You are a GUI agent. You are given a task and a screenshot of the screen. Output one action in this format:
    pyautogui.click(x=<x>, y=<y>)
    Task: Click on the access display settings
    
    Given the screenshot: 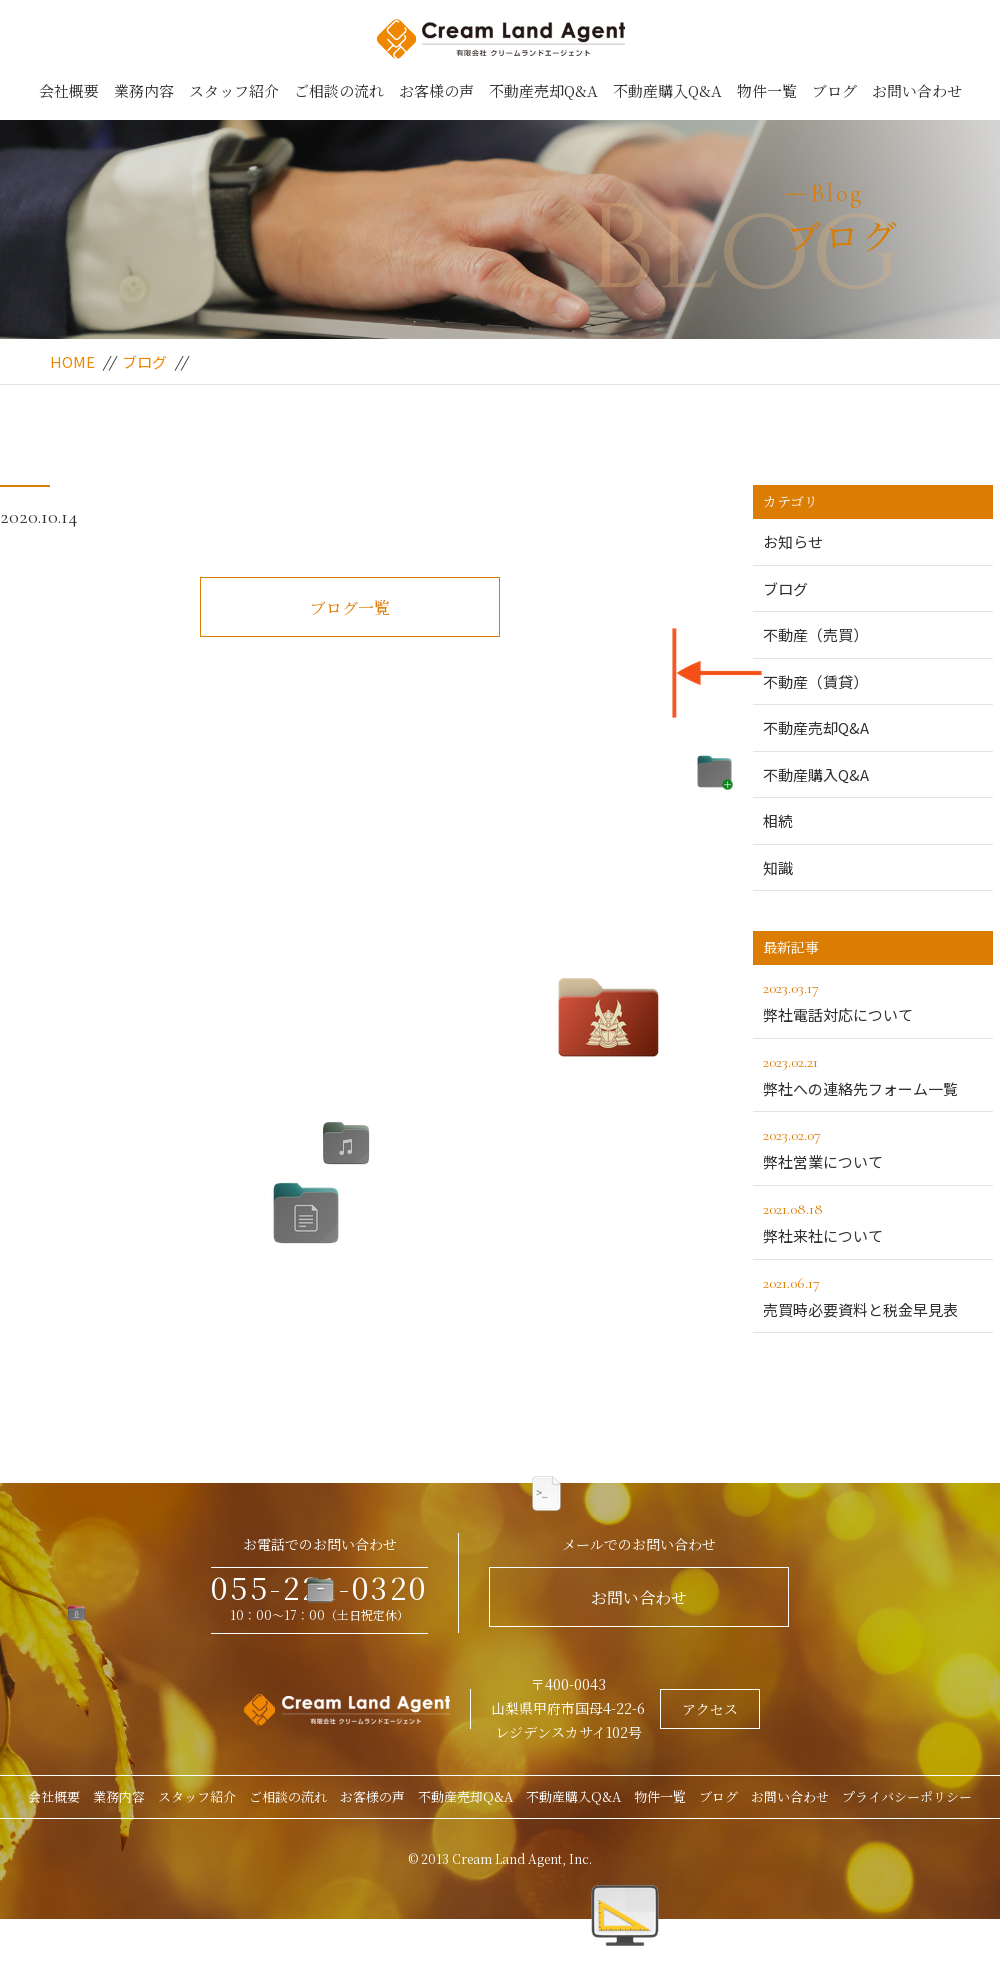 What is the action you would take?
    pyautogui.click(x=625, y=1915)
    